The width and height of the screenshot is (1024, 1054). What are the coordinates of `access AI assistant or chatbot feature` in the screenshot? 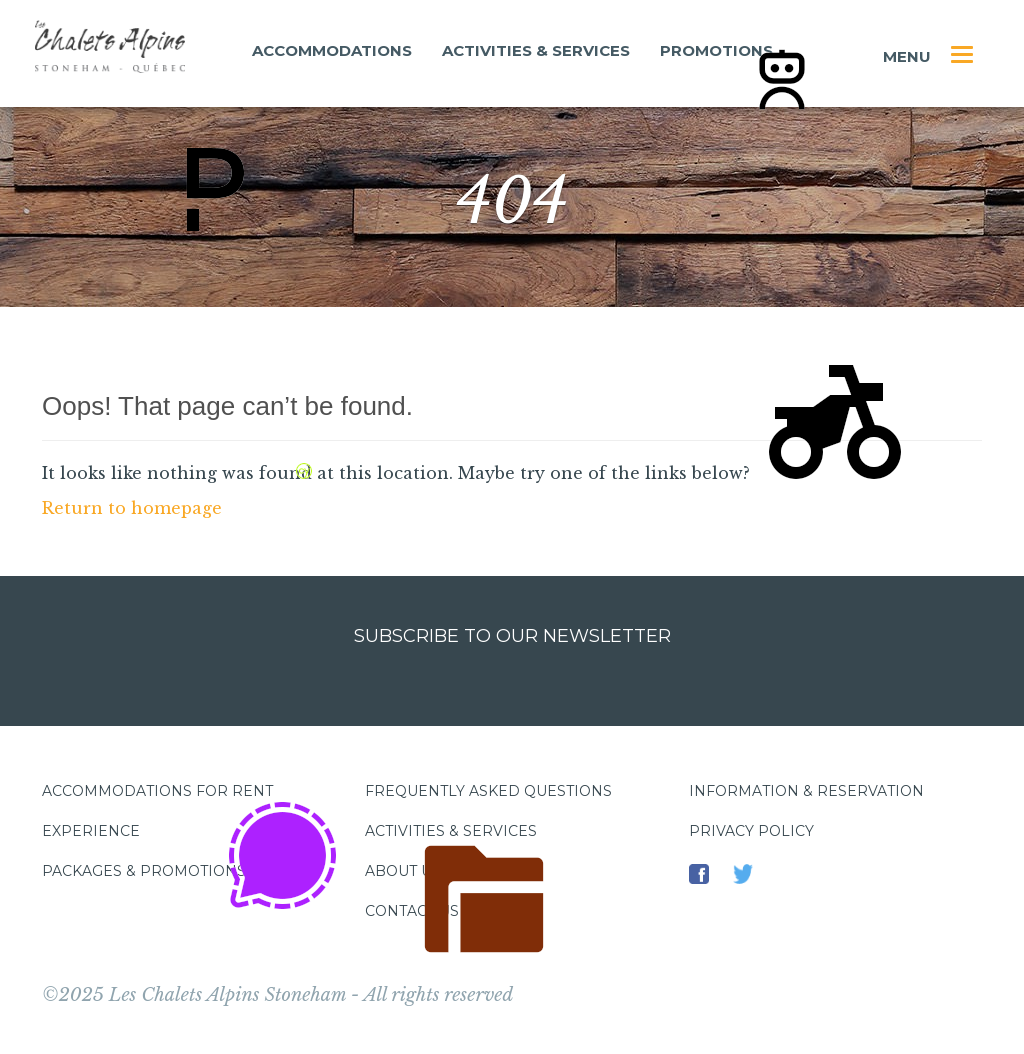 It's located at (782, 81).